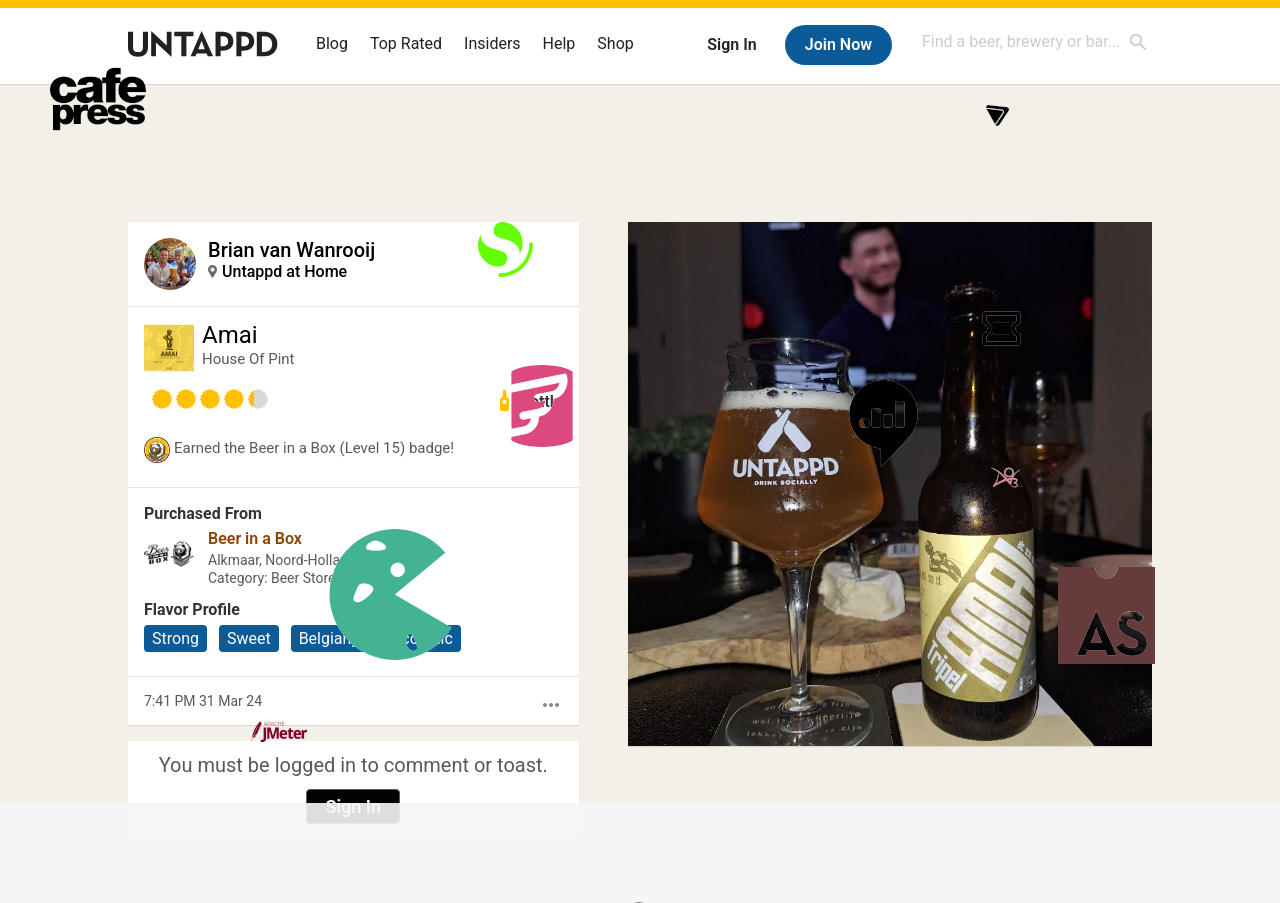 This screenshot has height=903, width=1280. I want to click on flyway database migration tool logo, so click(542, 406).